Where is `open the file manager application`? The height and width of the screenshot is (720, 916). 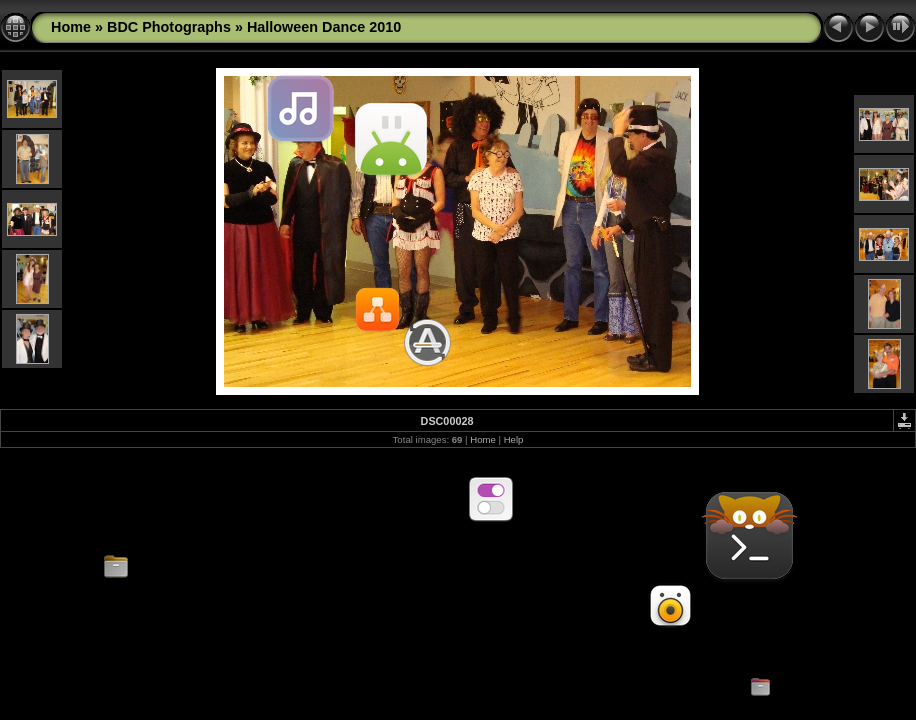 open the file manager application is located at coordinates (760, 686).